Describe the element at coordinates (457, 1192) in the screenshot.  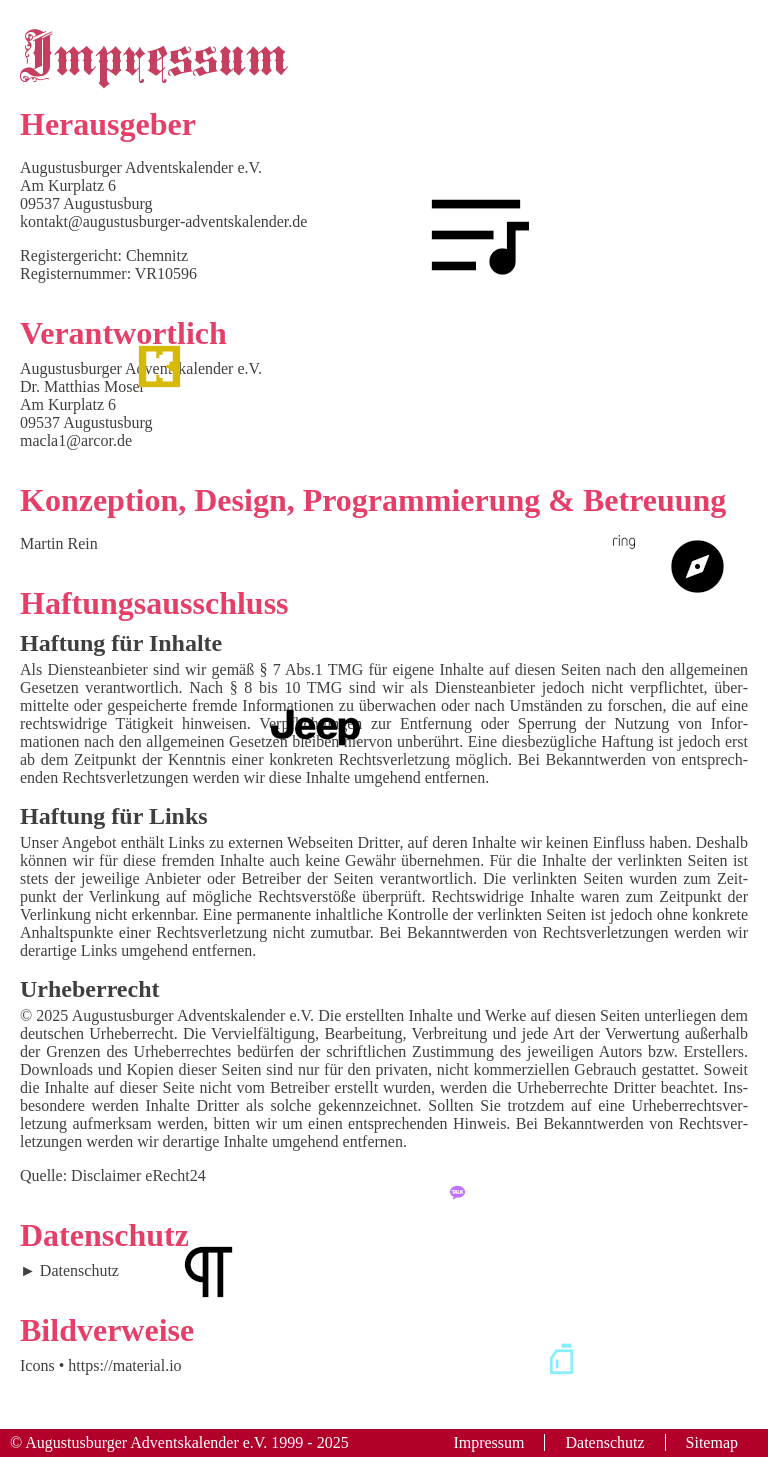
I see `open KakaoTalk messaging app` at that location.